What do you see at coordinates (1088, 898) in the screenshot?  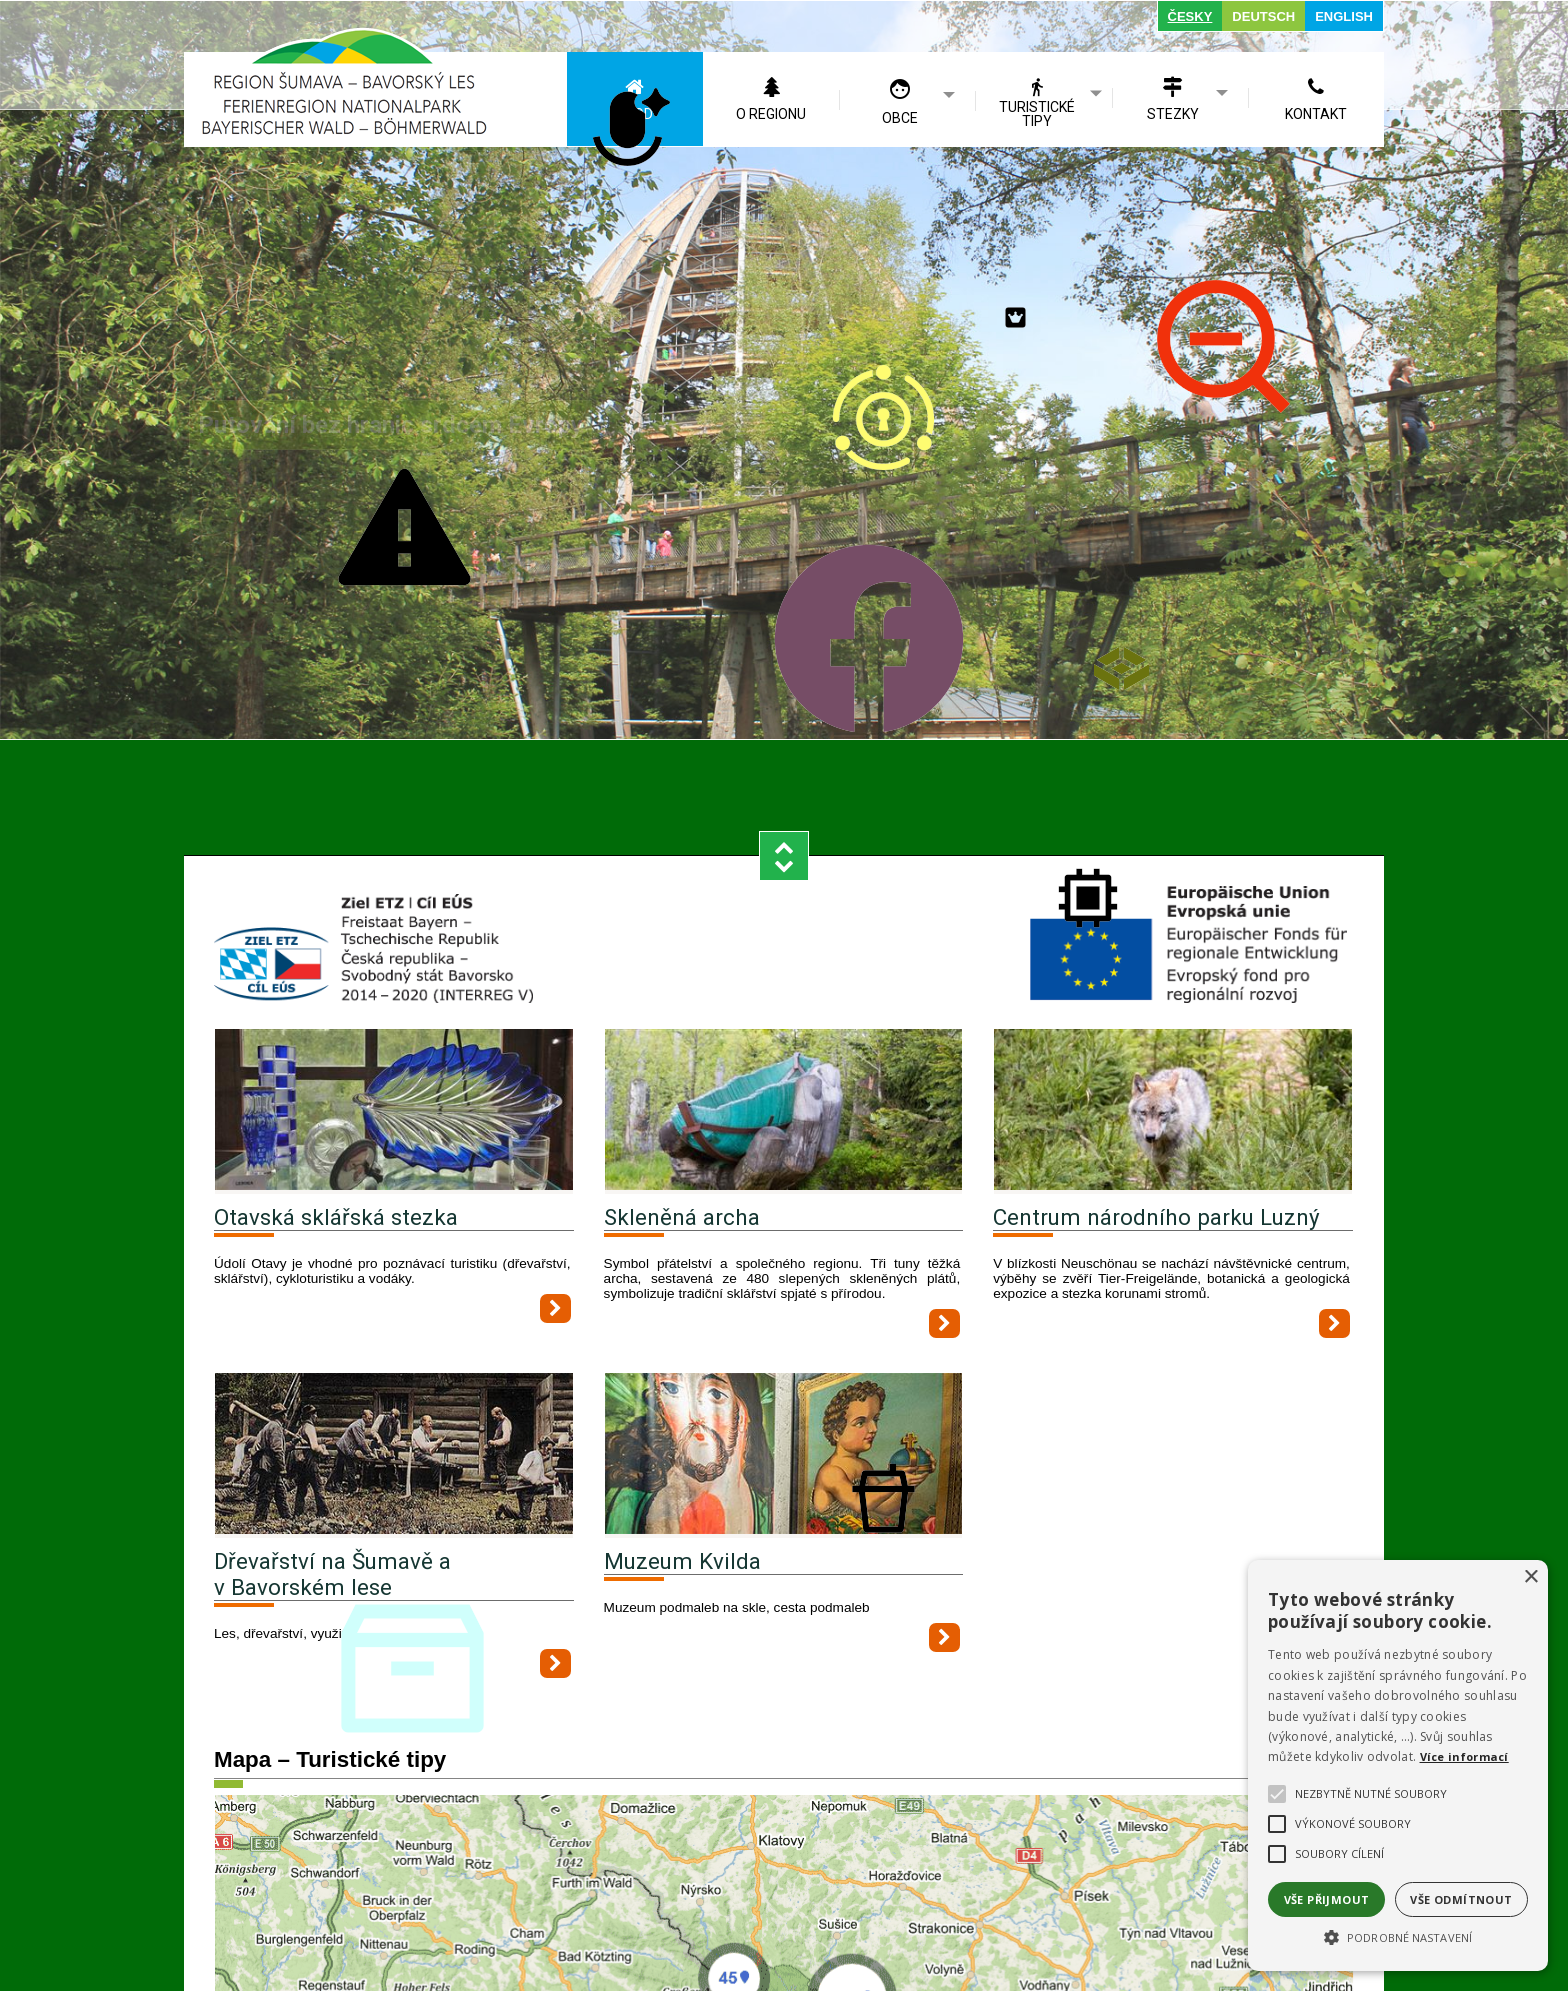 I see `view CPU or processor information` at bounding box center [1088, 898].